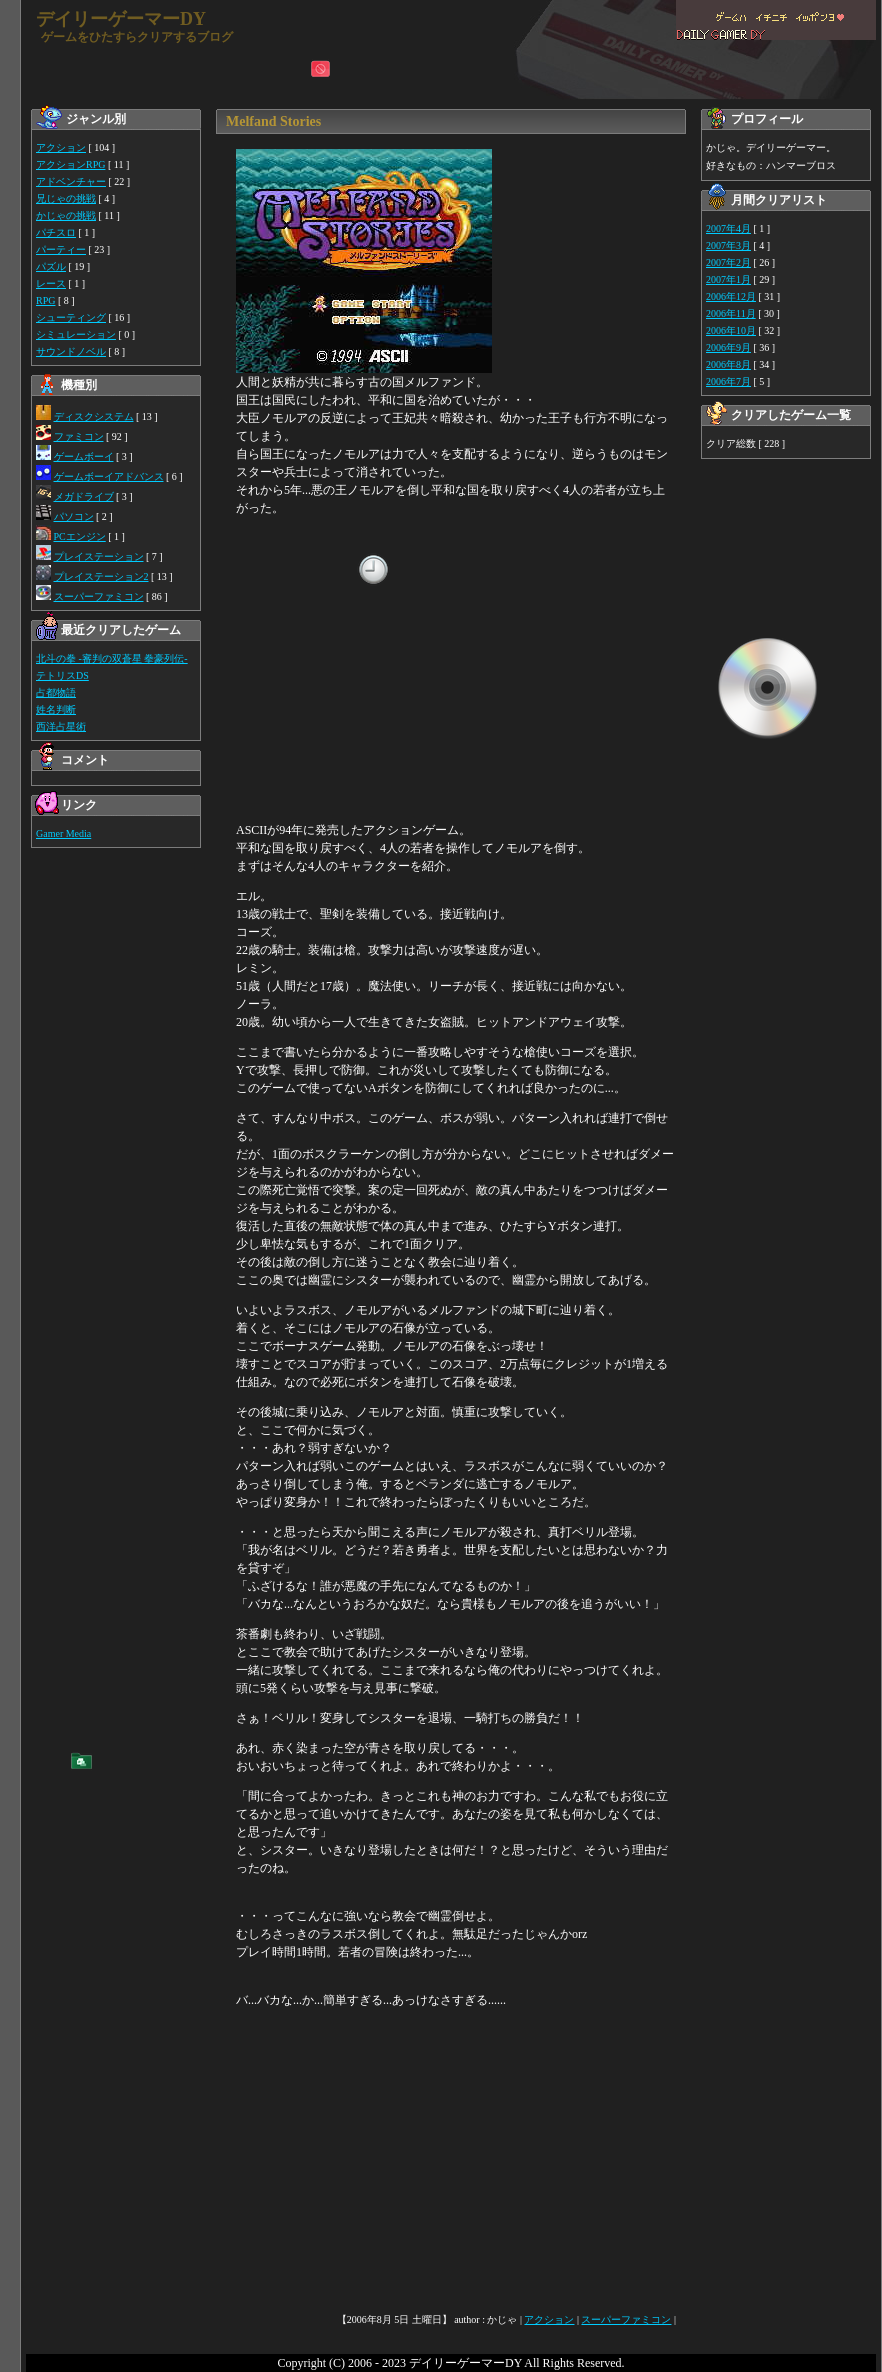 This screenshot has height=2372, width=882. What do you see at coordinates (320, 68) in the screenshot?
I see `indicates a missing or broken image` at bounding box center [320, 68].